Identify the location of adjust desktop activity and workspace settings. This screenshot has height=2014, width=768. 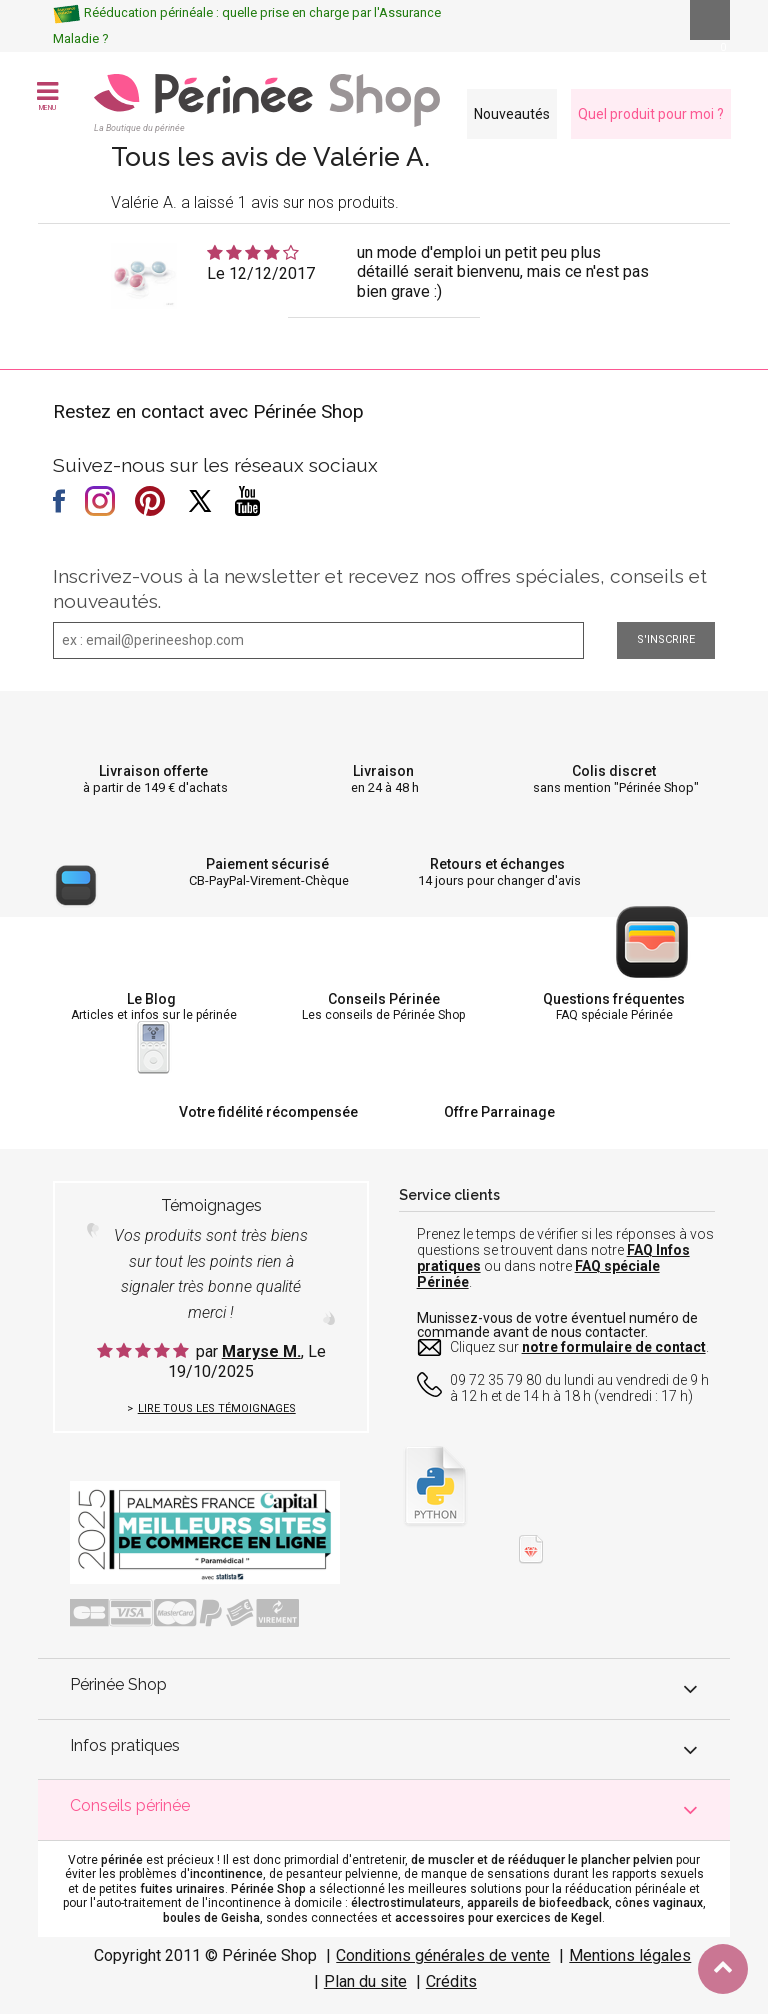
(76, 886).